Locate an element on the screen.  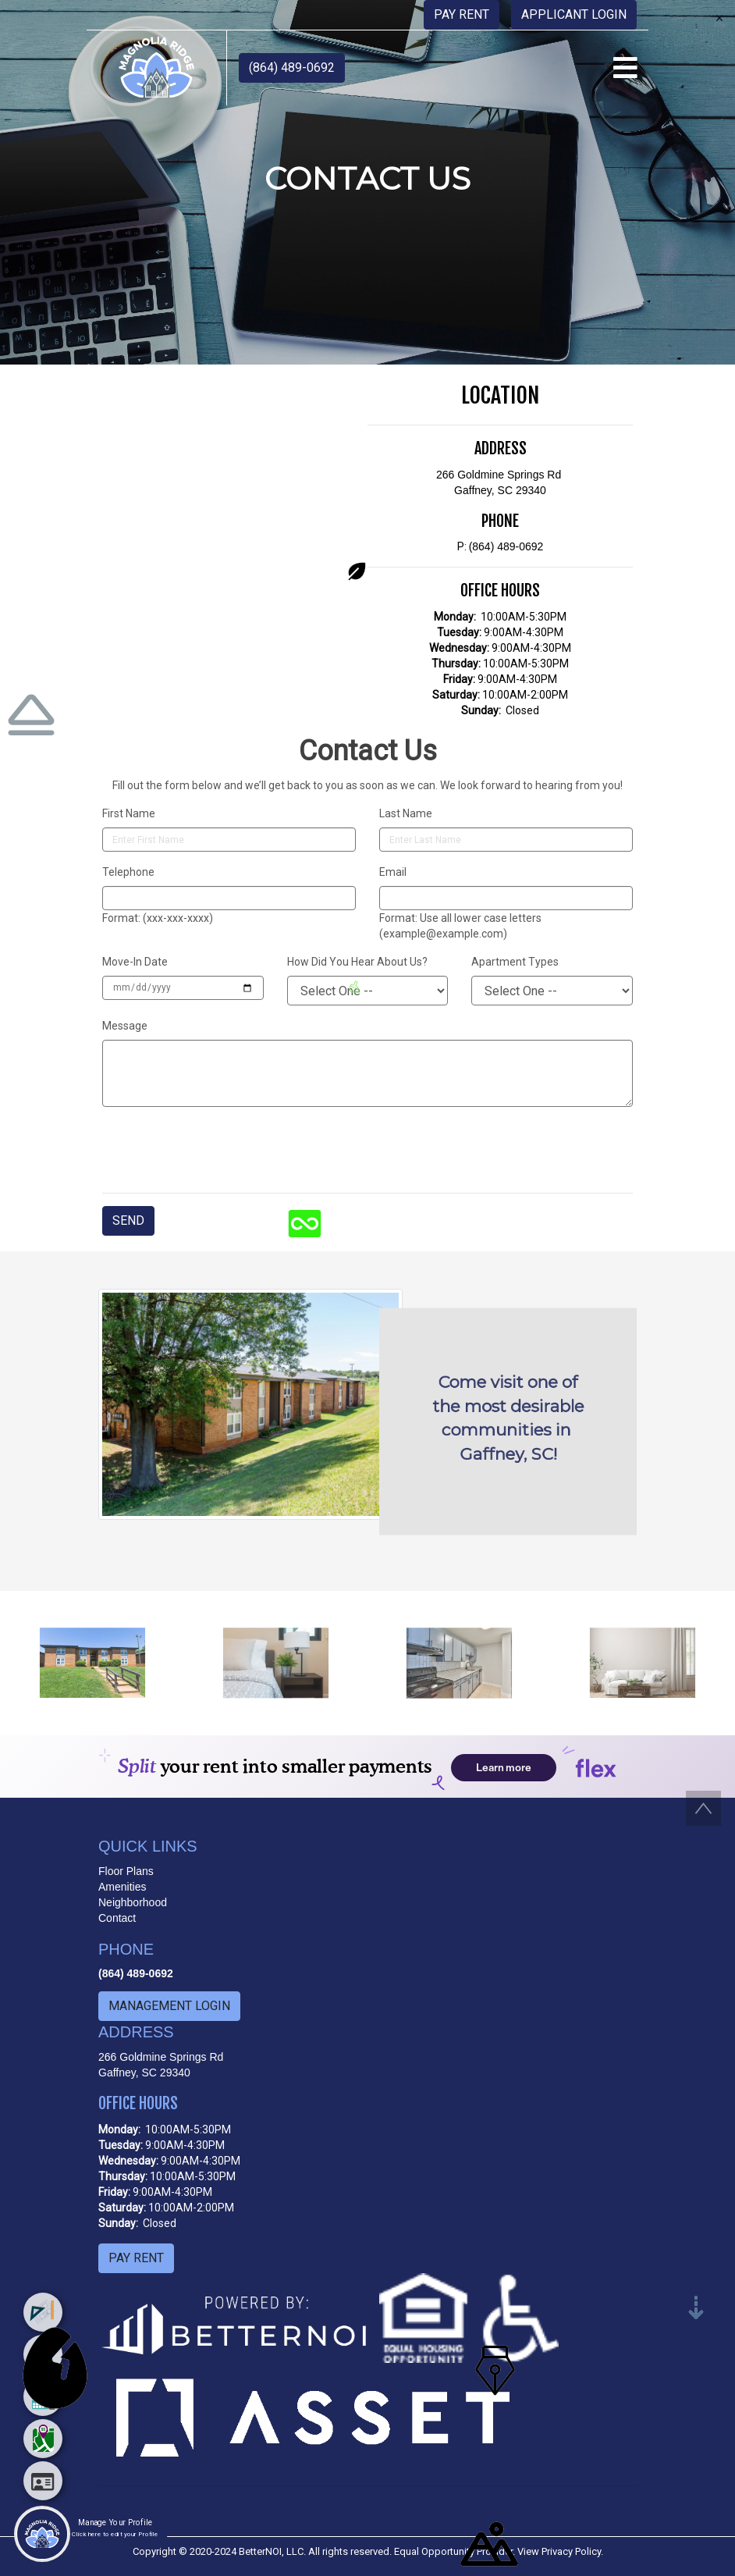
eject media or disc is located at coordinates (31, 717).